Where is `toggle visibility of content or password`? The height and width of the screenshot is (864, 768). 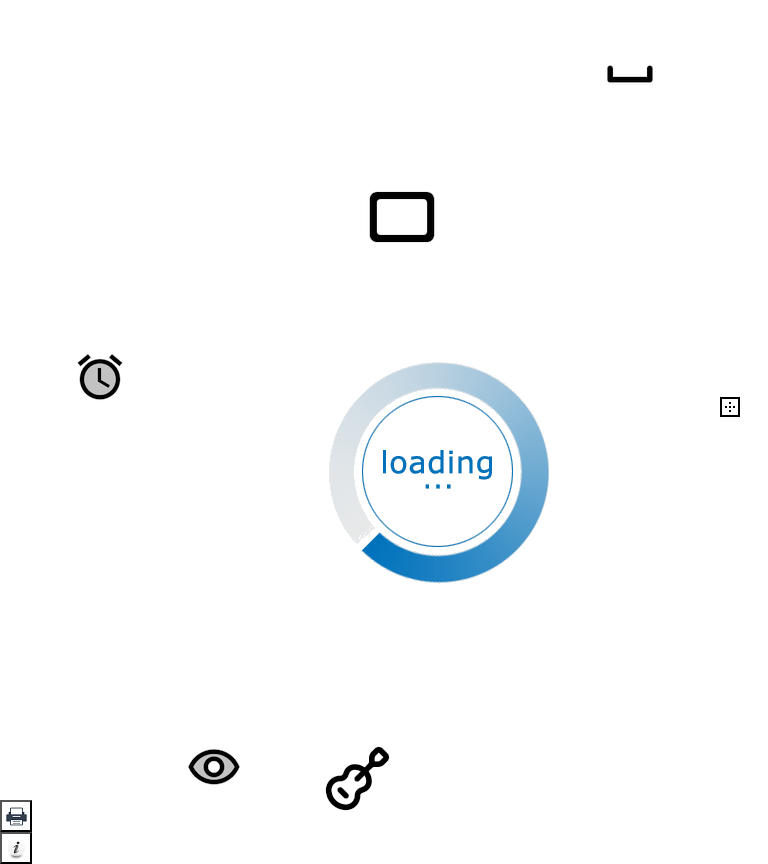
toggle visibility of content or password is located at coordinates (214, 768).